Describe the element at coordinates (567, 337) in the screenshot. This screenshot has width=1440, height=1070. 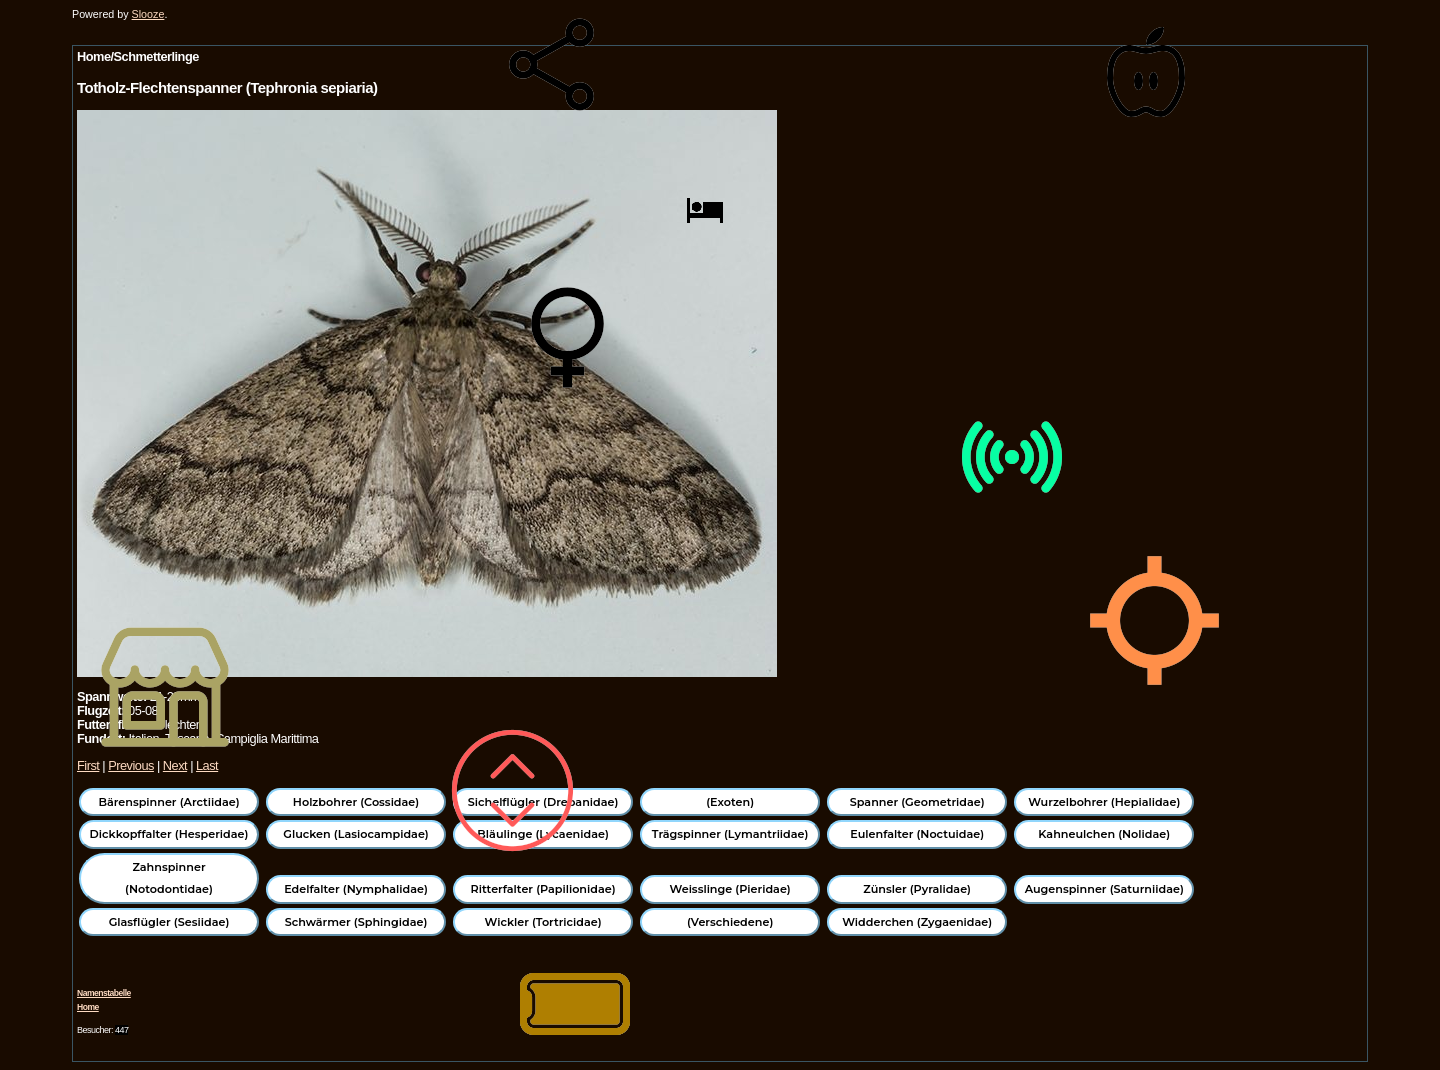
I see `select female gender option` at that location.